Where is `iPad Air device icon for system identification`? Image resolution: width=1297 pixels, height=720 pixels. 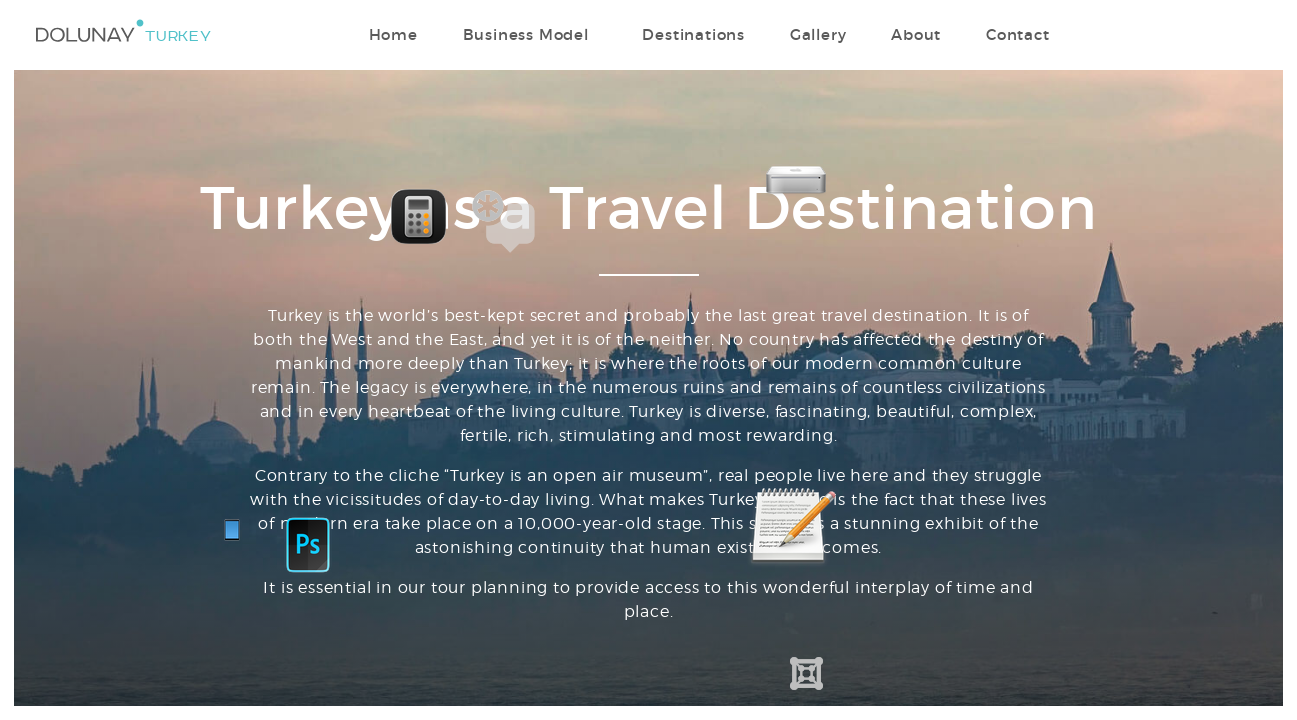 iPad Air device icon for system identification is located at coordinates (232, 530).